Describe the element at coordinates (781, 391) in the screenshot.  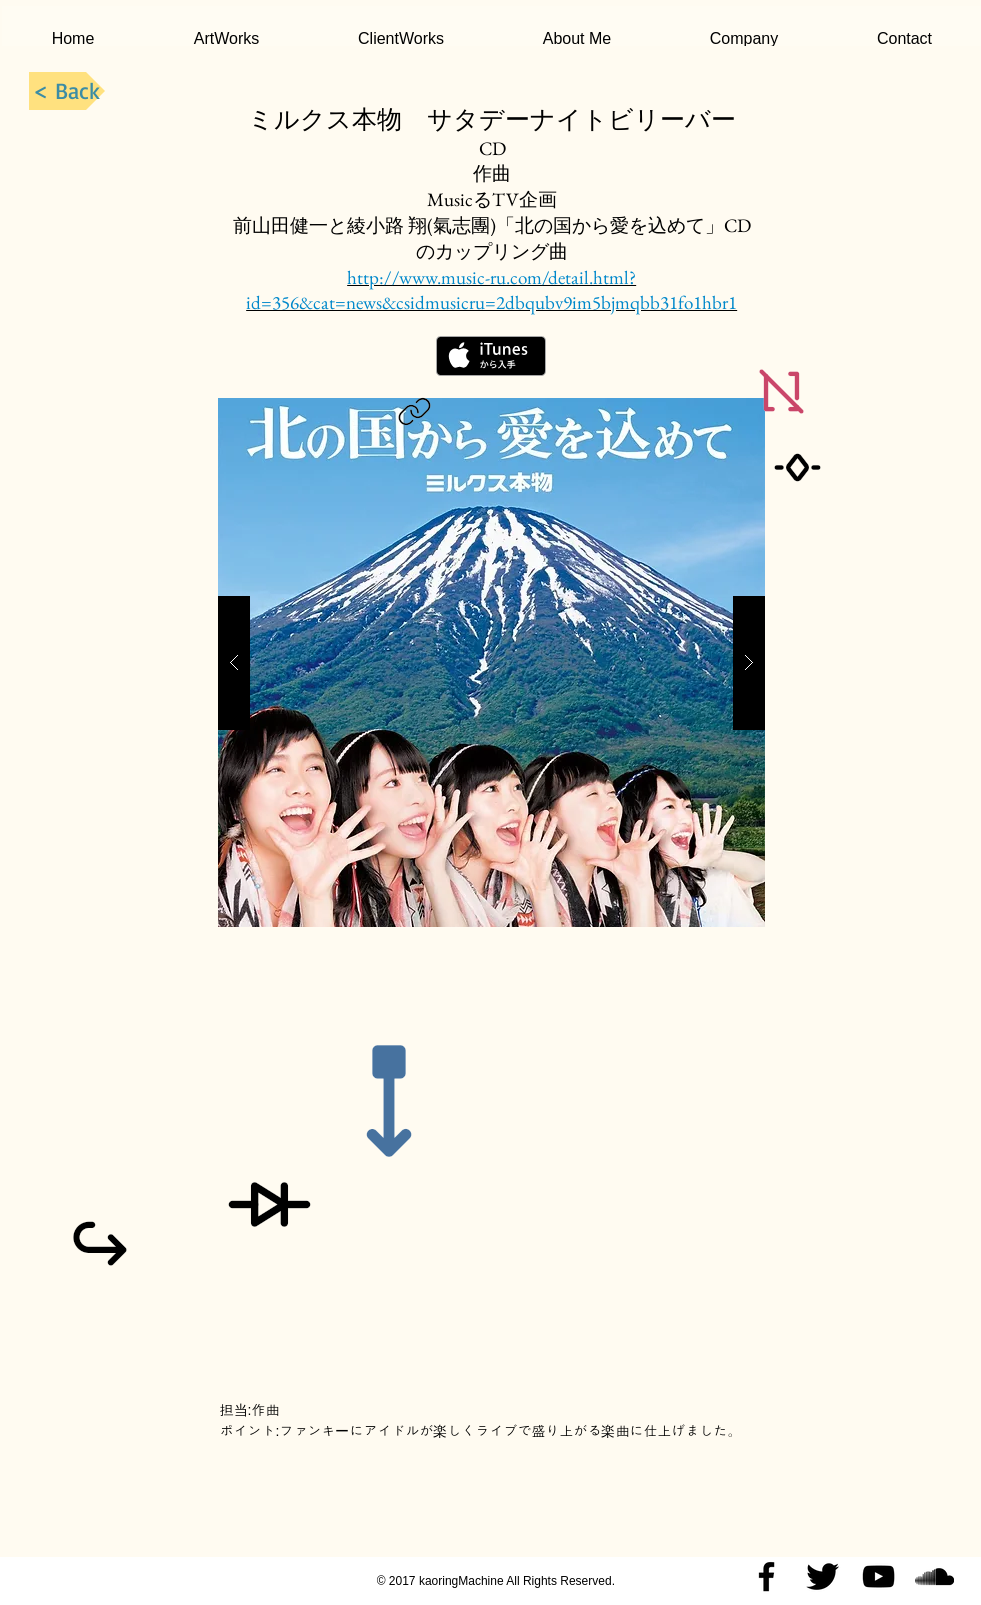
I see `disable code block or syntax formatting` at that location.